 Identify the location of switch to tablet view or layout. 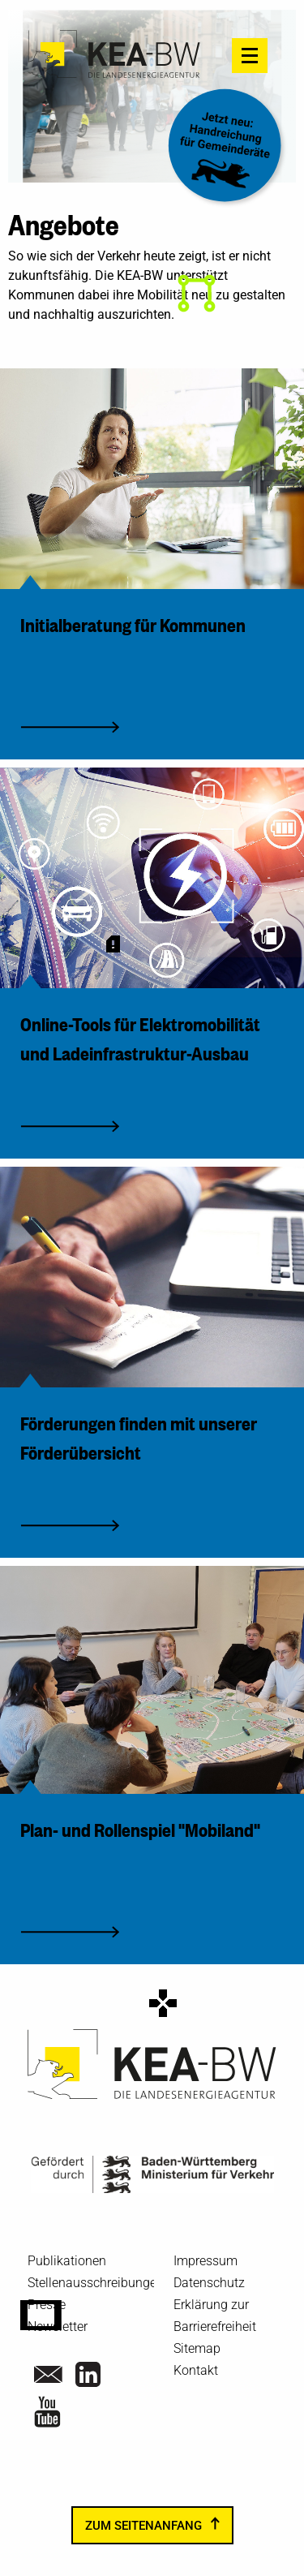
(41, 2315).